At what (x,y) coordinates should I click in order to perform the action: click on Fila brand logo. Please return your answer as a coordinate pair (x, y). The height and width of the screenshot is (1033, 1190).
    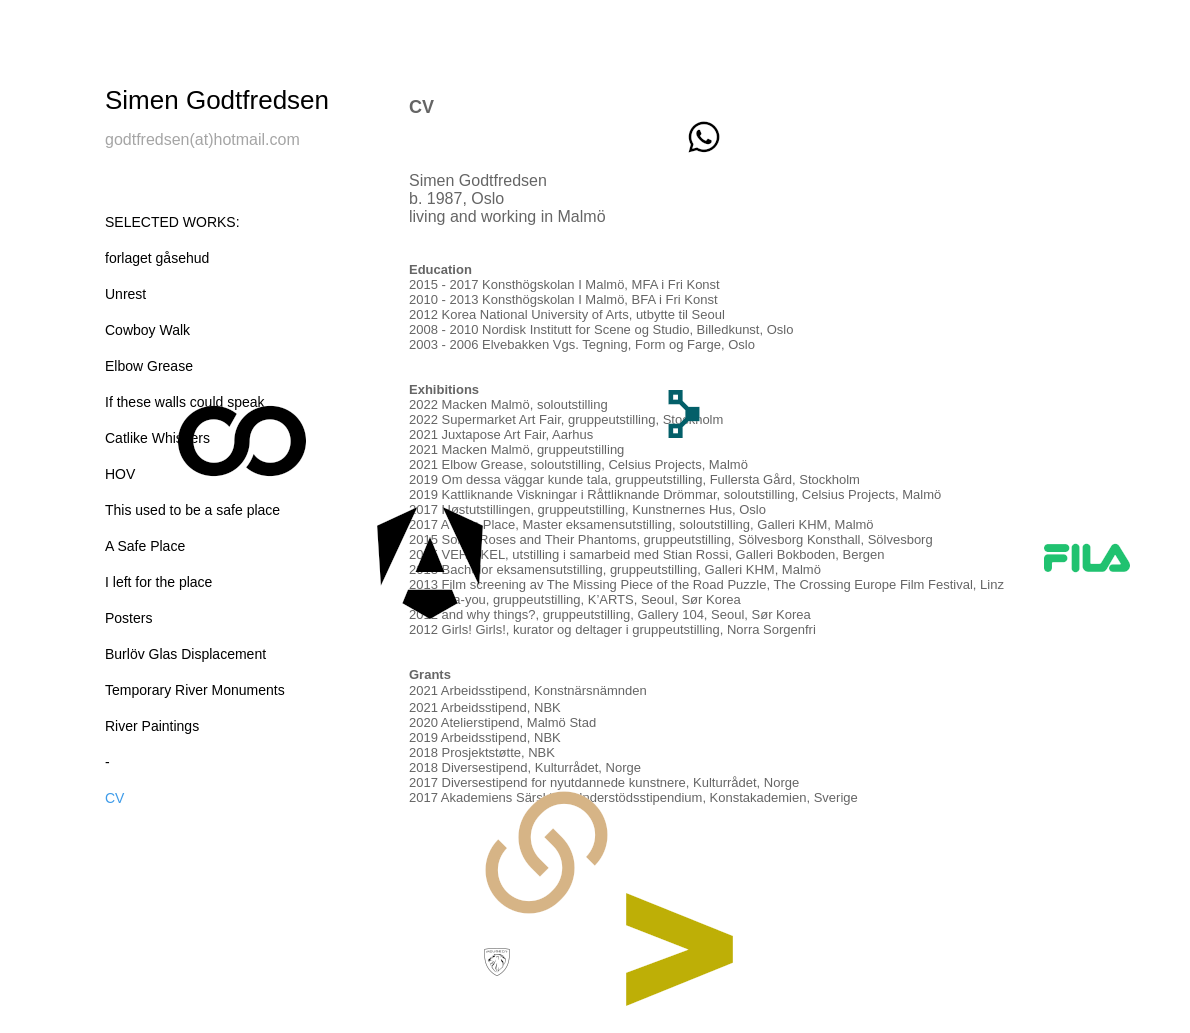
    Looking at the image, I should click on (1087, 558).